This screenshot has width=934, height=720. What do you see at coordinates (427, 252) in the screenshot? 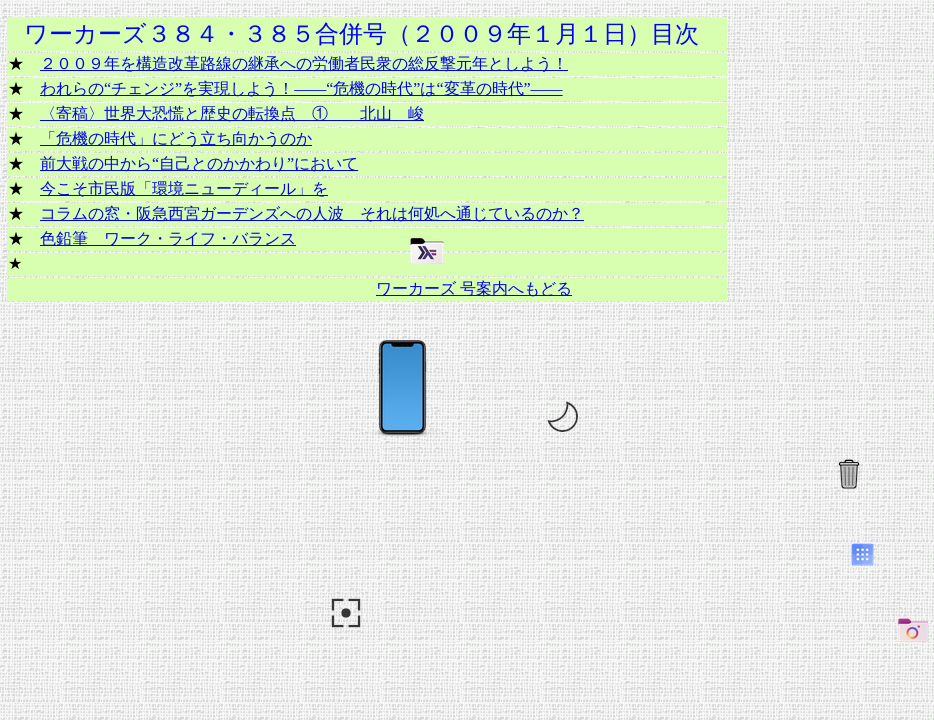
I see `open folder containing haskell project files` at bounding box center [427, 252].